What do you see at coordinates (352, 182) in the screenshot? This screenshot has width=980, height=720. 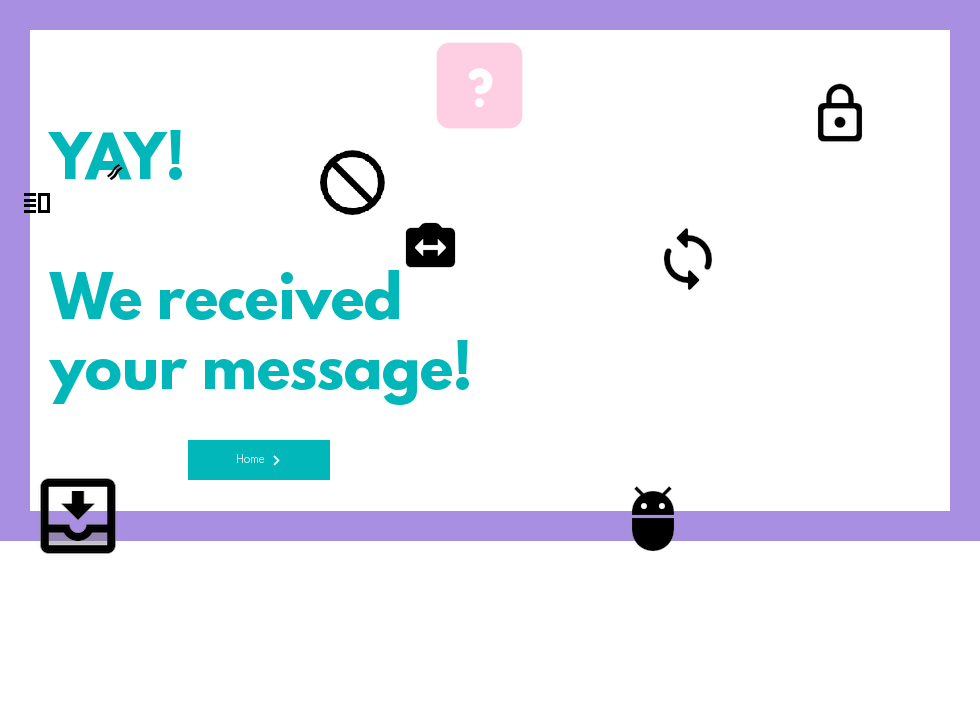 I see `enable do not disturb mode` at bounding box center [352, 182].